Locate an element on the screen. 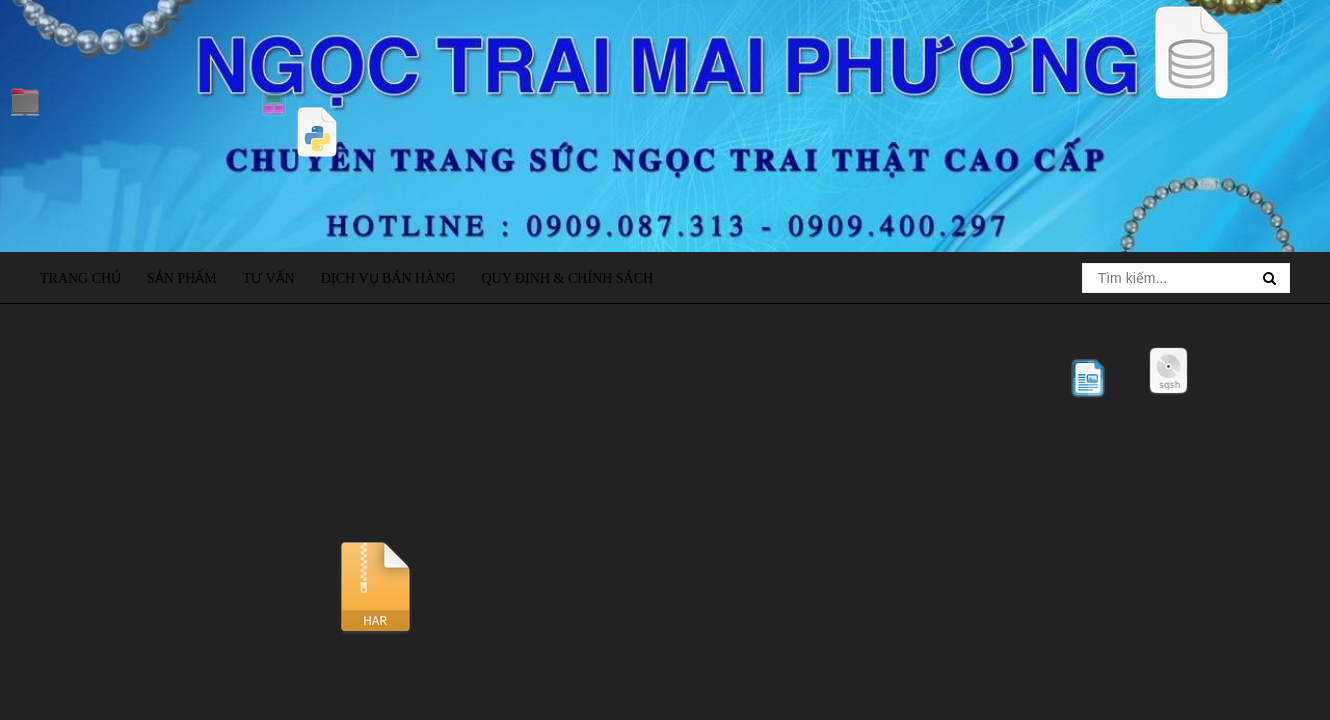 This screenshot has width=1330, height=720. sql database file is located at coordinates (1191, 52).